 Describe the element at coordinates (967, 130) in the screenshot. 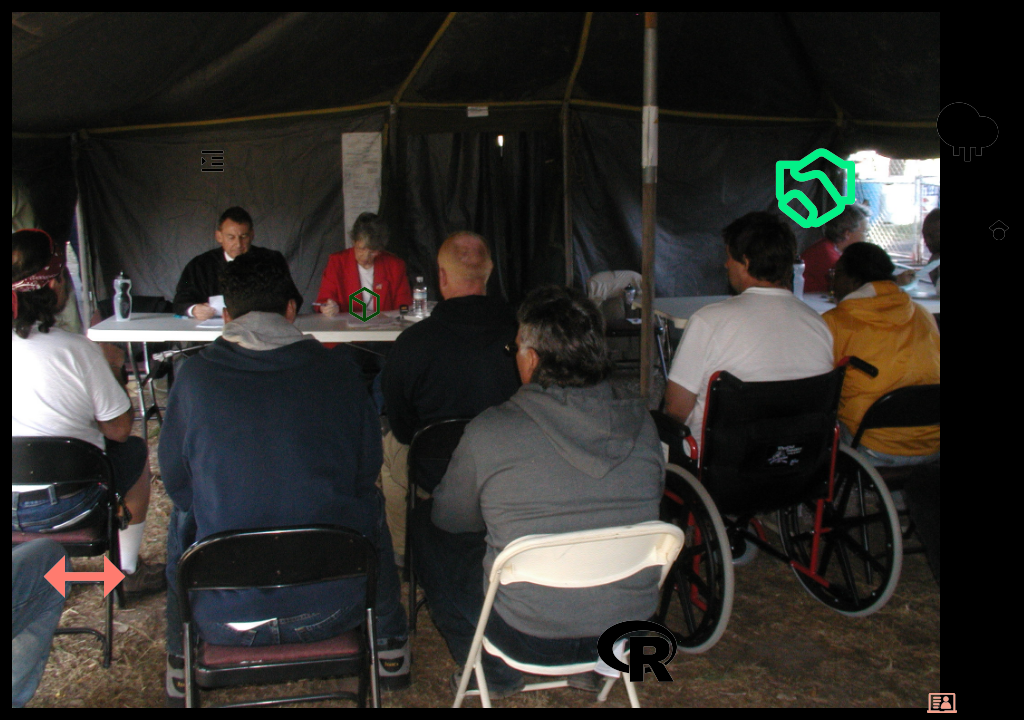

I see `indicates heavy rain or showers in weather forecast` at that location.